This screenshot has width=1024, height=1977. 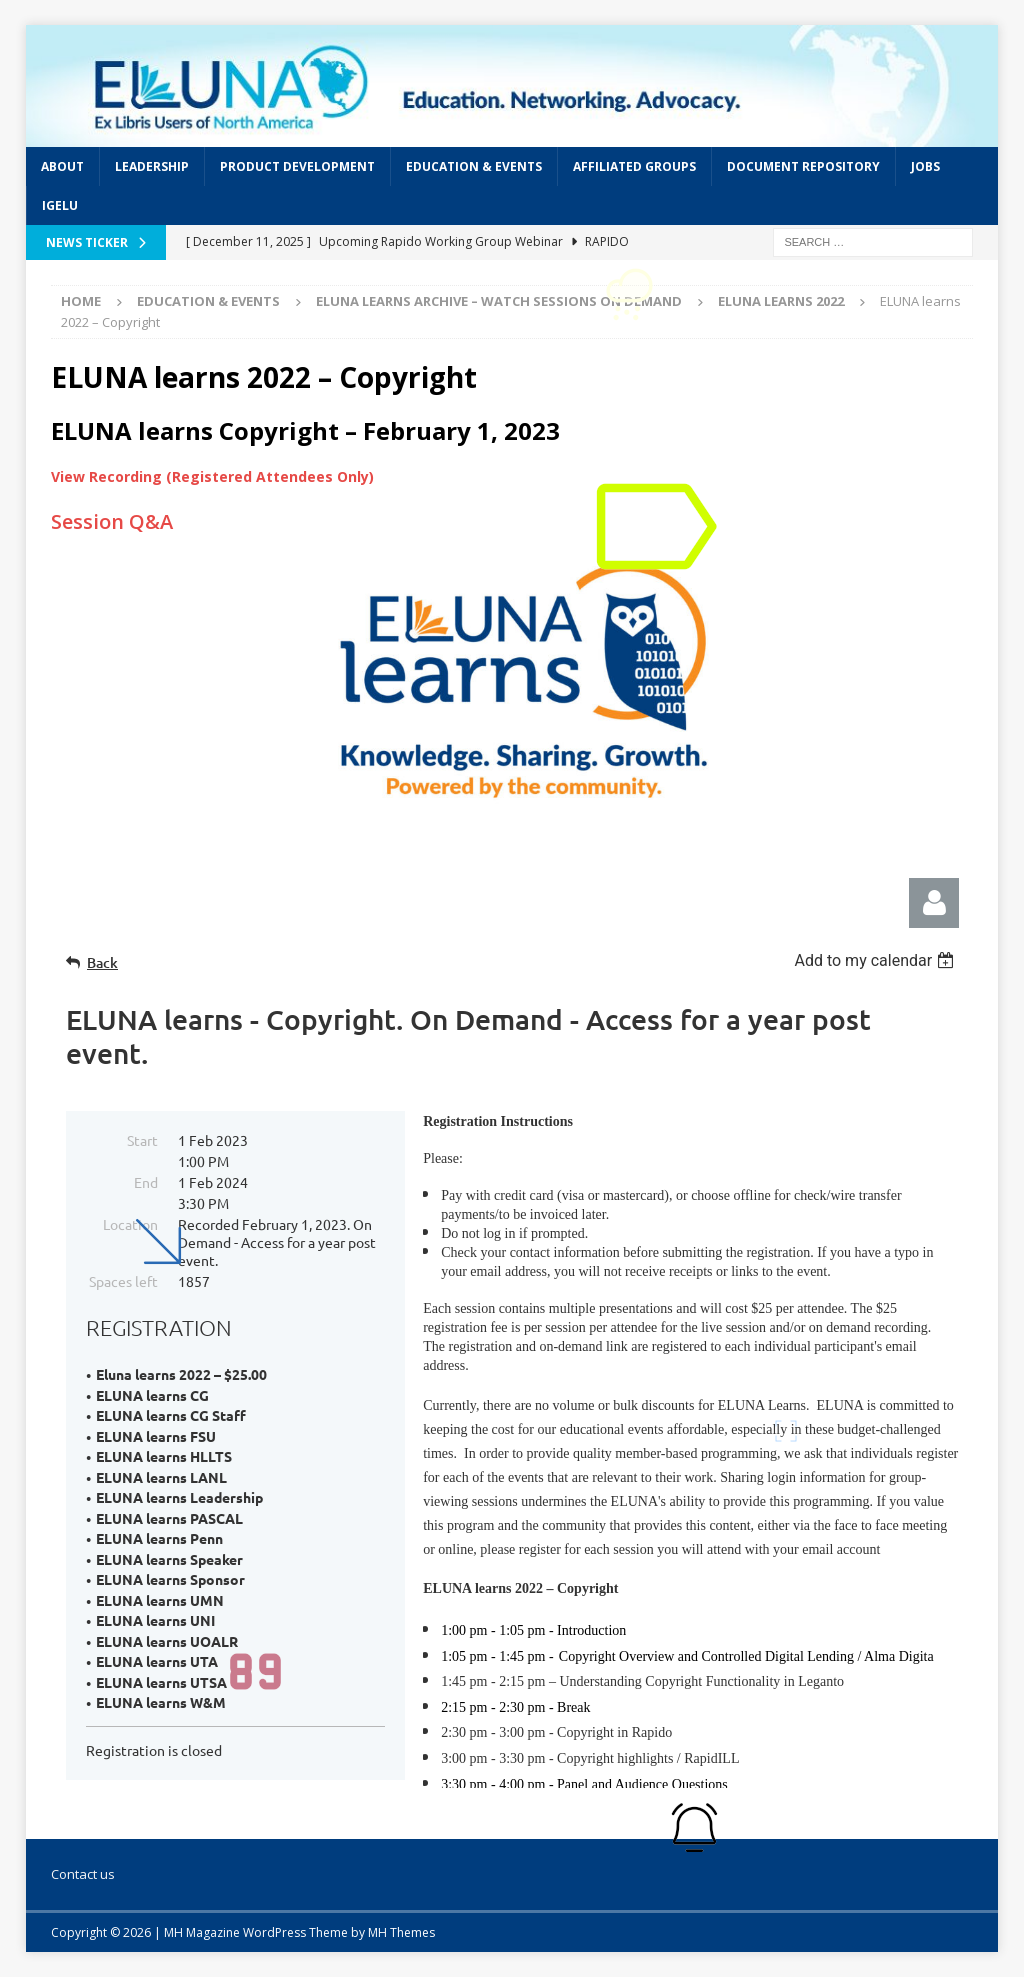 What do you see at coordinates (158, 1241) in the screenshot?
I see `navigate to the next item diagonally` at bounding box center [158, 1241].